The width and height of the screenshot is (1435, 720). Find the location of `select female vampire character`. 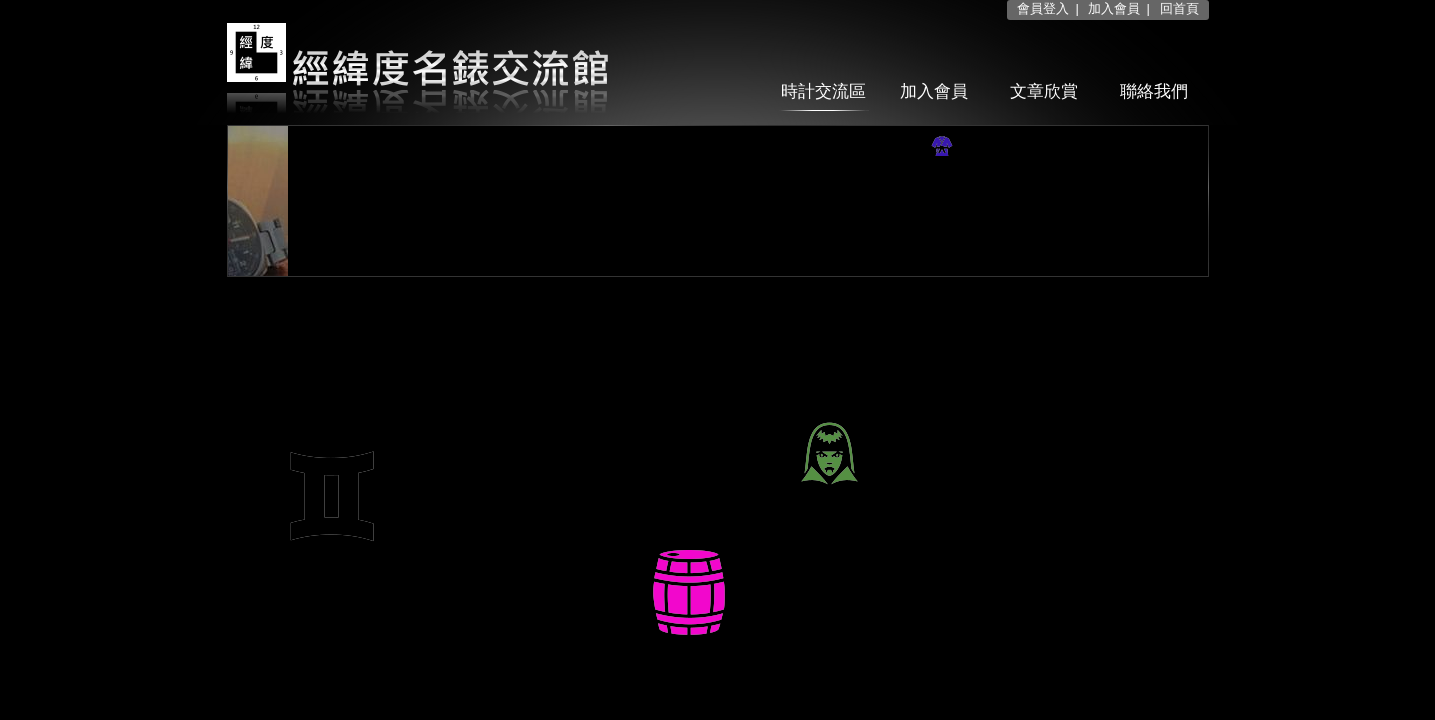

select female vampire character is located at coordinates (829, 453).